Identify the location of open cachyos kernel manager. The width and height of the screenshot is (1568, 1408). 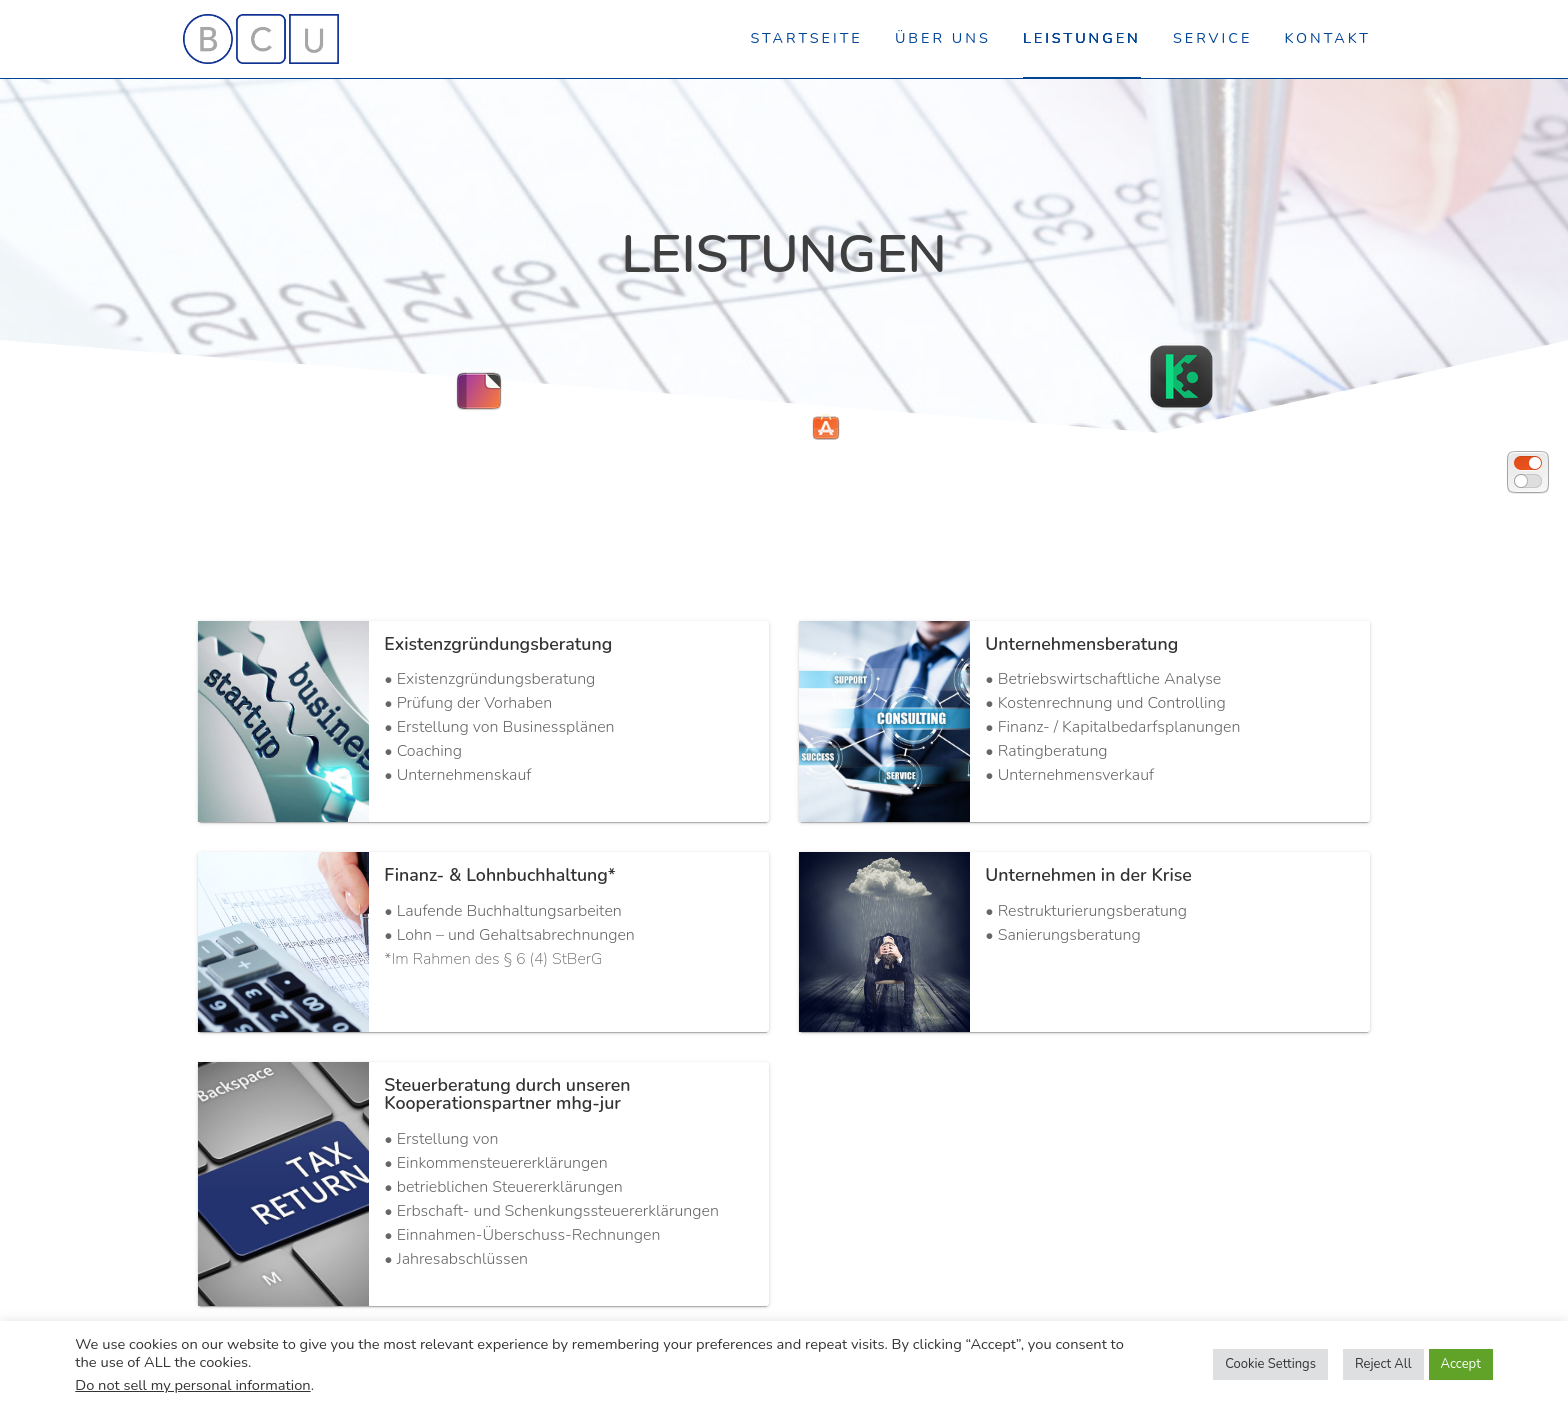
(1181, 376).